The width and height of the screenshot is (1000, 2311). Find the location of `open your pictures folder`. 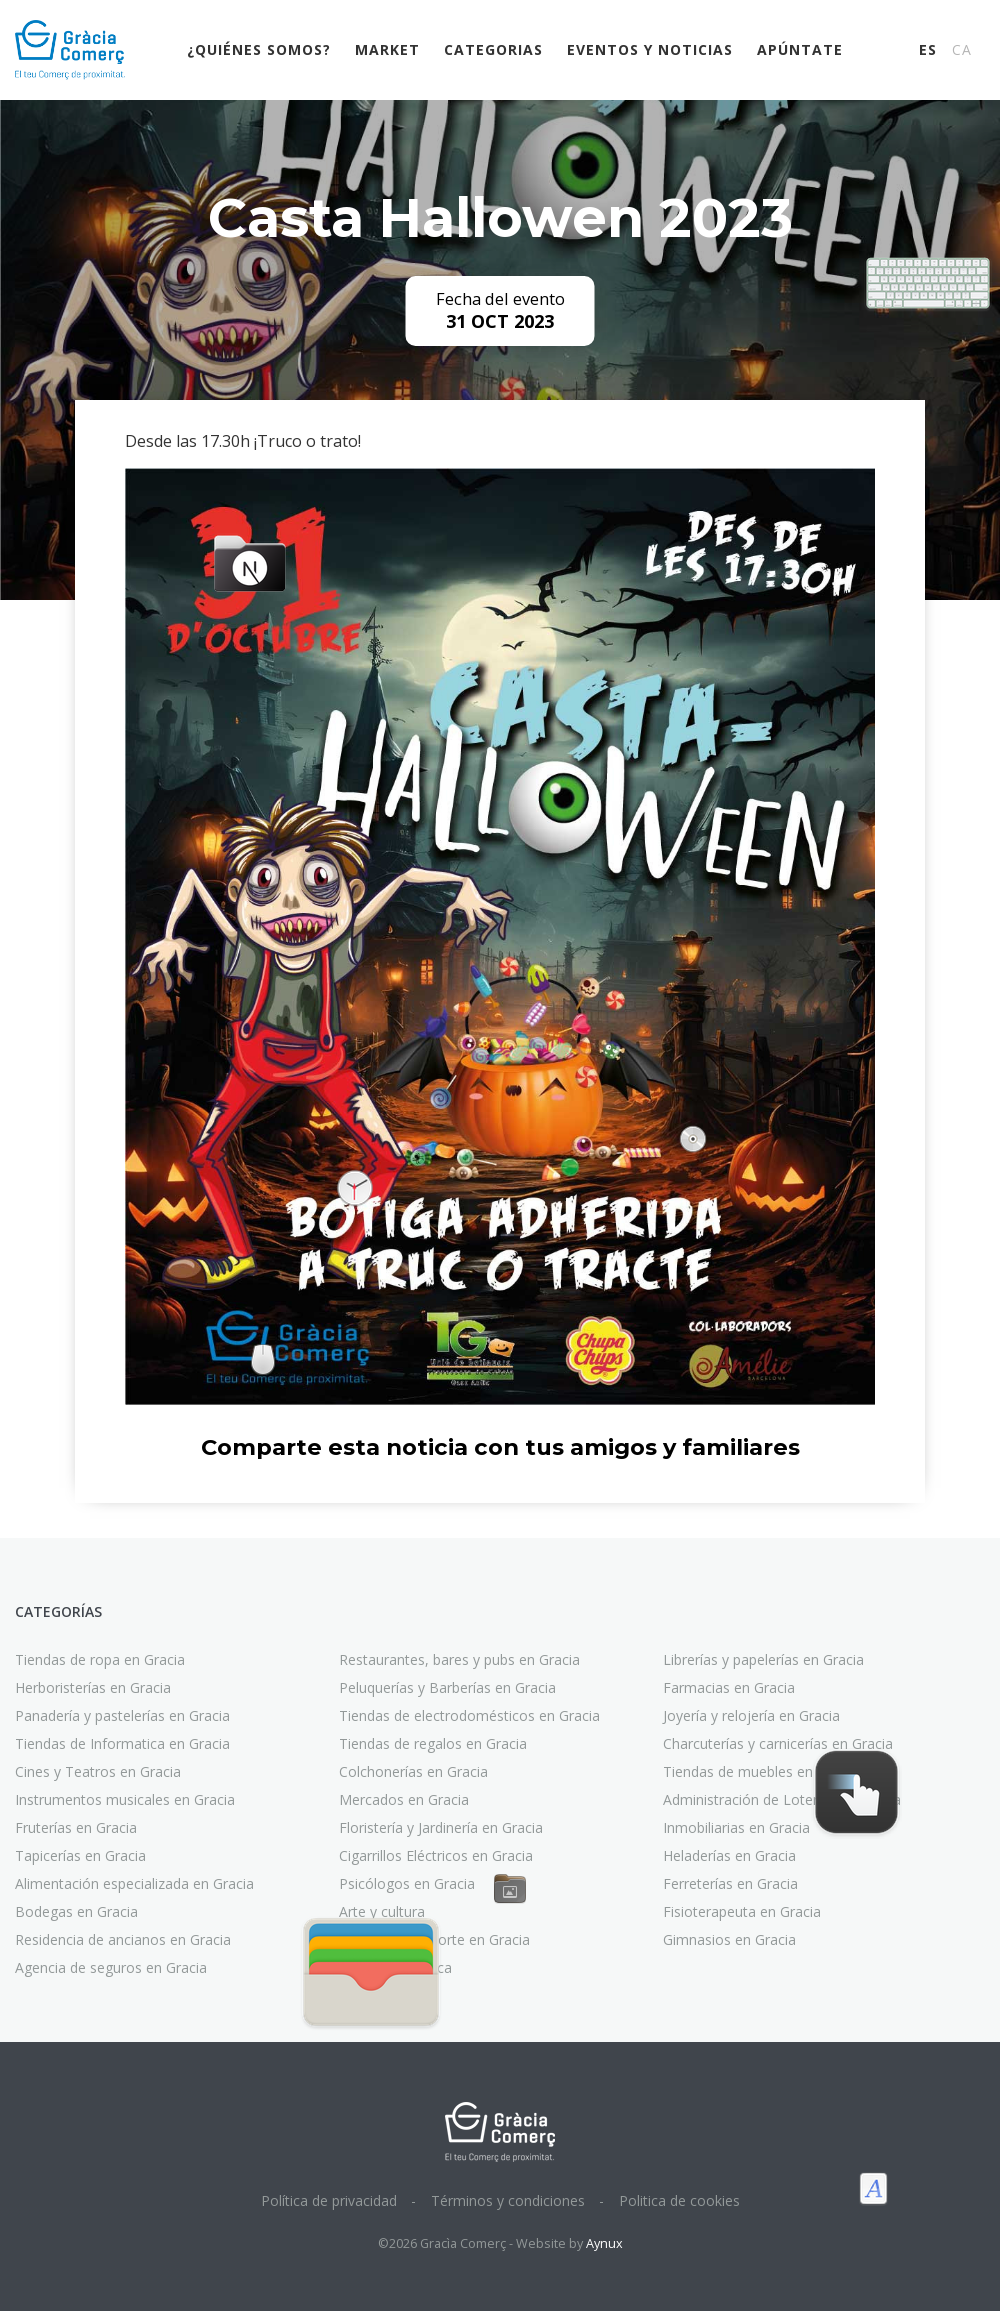

open your pictures folder is located at coordinates (510, 1888).